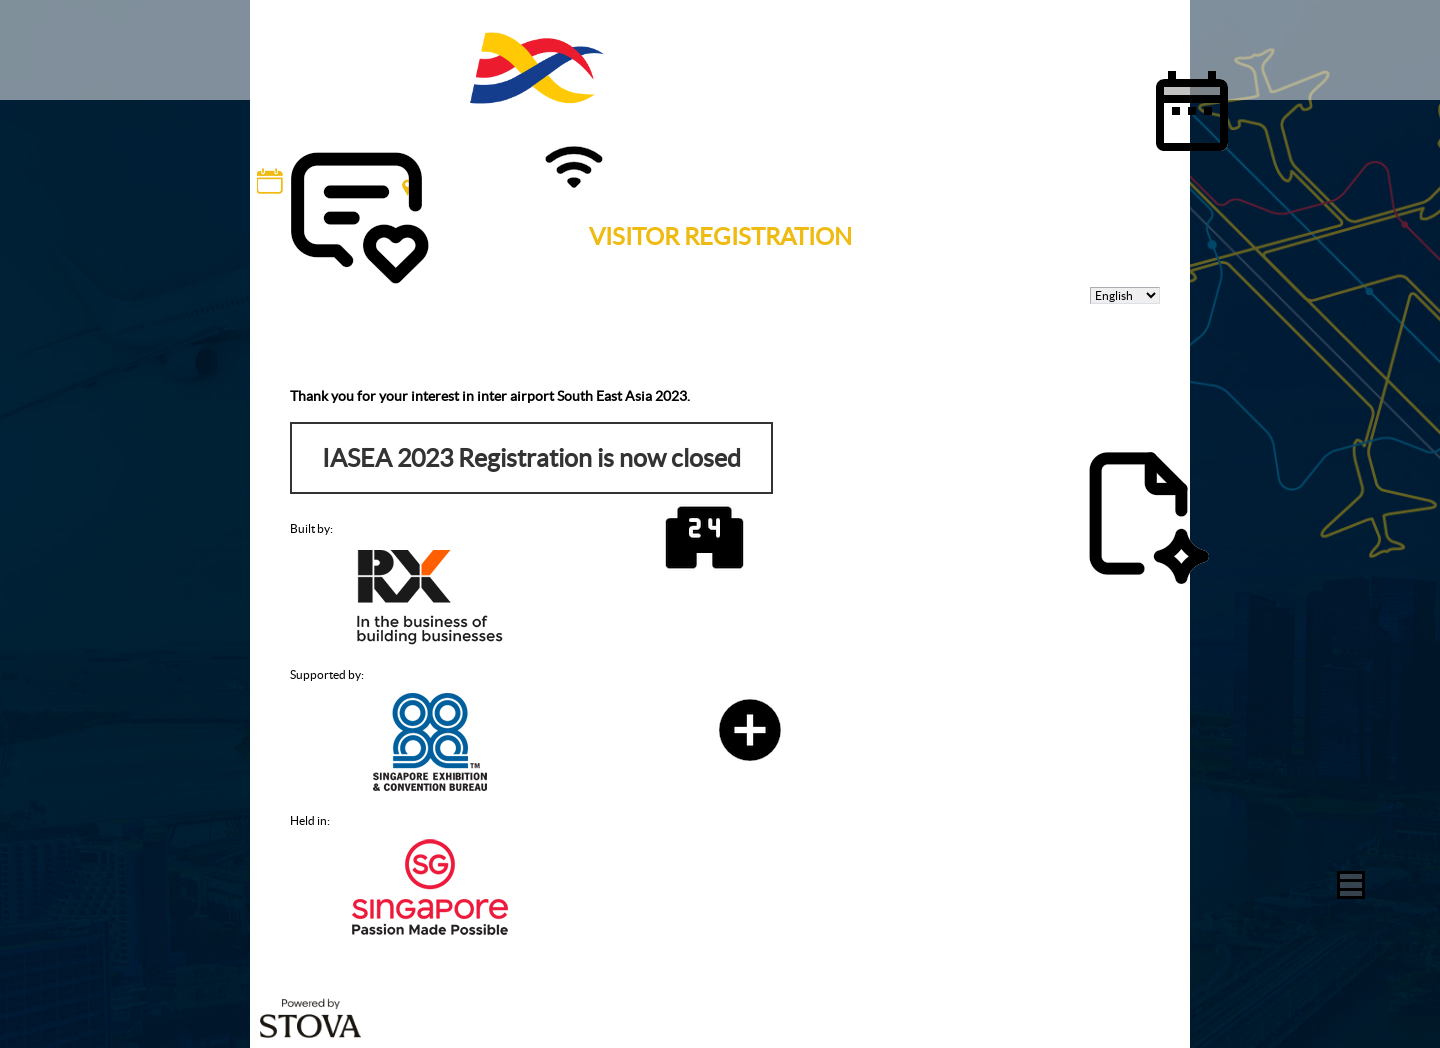  What do you see at coordinates (1192, 111) in the screenshot?
I see `select a date range` at bounding box center [1192, 111].